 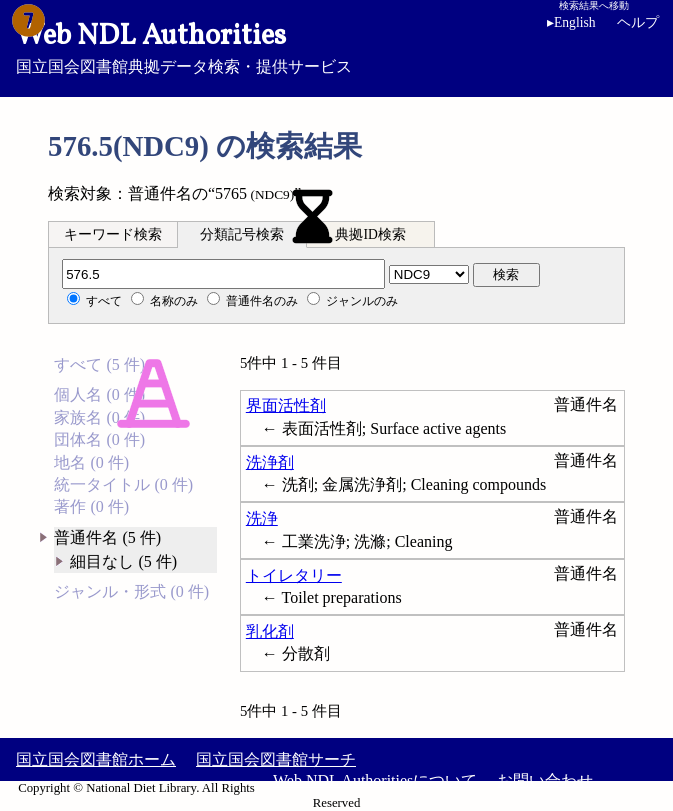 I want to click on indicates time remaining or countdown in progress, so click(x=312, y=216).